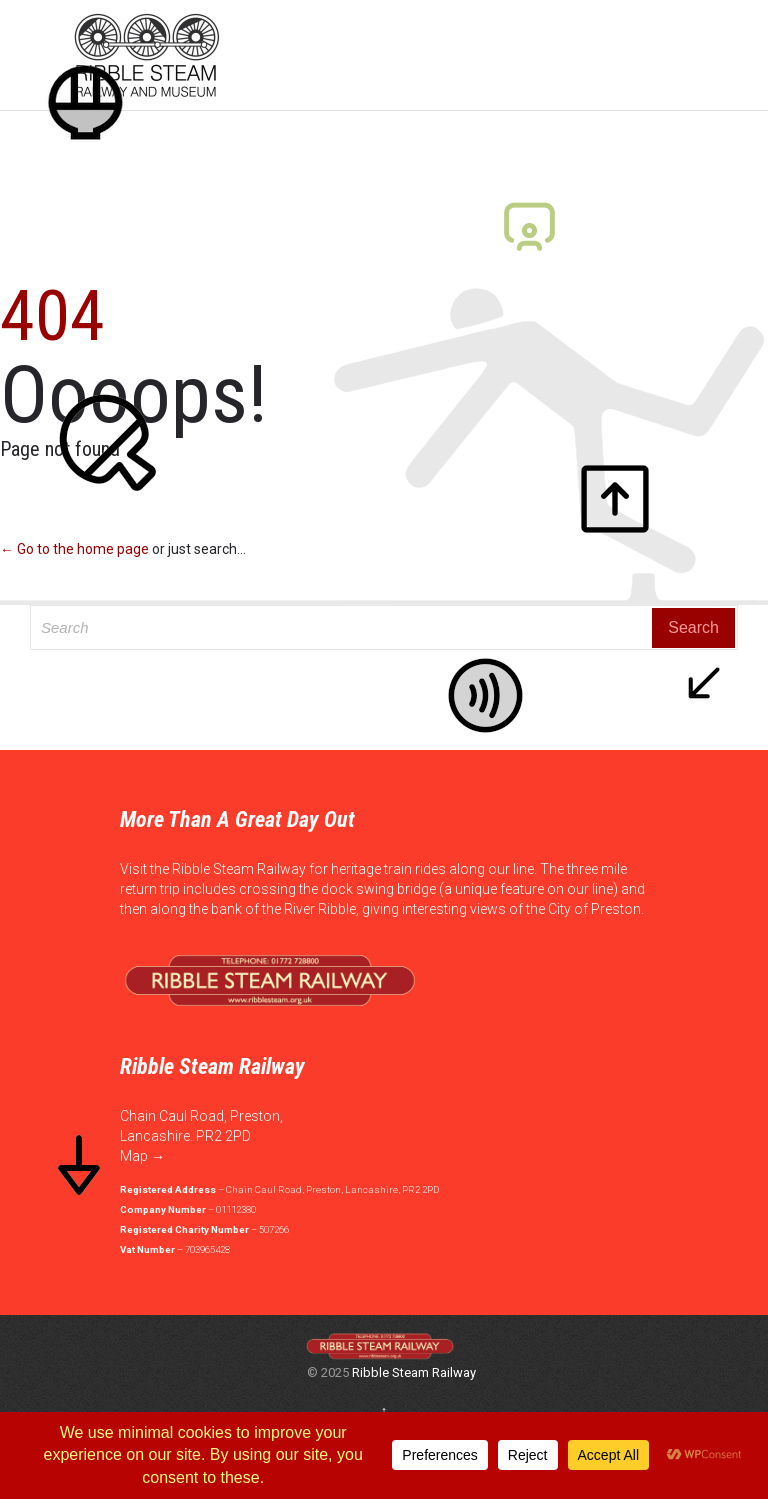 The width and height of the screenshot is (768, 1499). I want to click on indicates digital ground connection in circuit diagrams, so click(79, 1165).